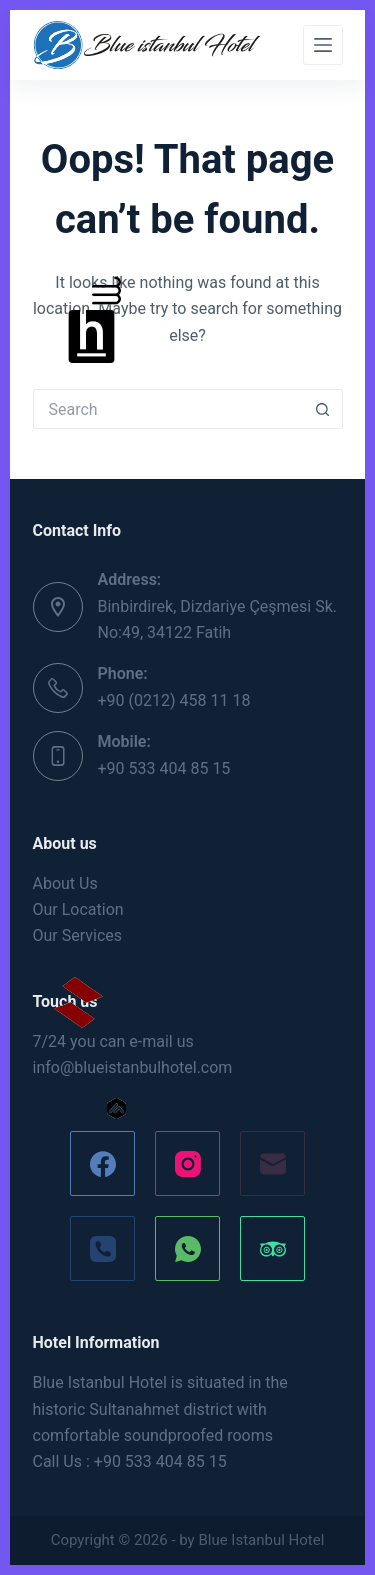 The height and width of the screenshot is (1575, 375). What do you see at coordinates (91, 336) in the screenshot?
I see `visit hackerearth coding platform` at bounding box center [91, 336].